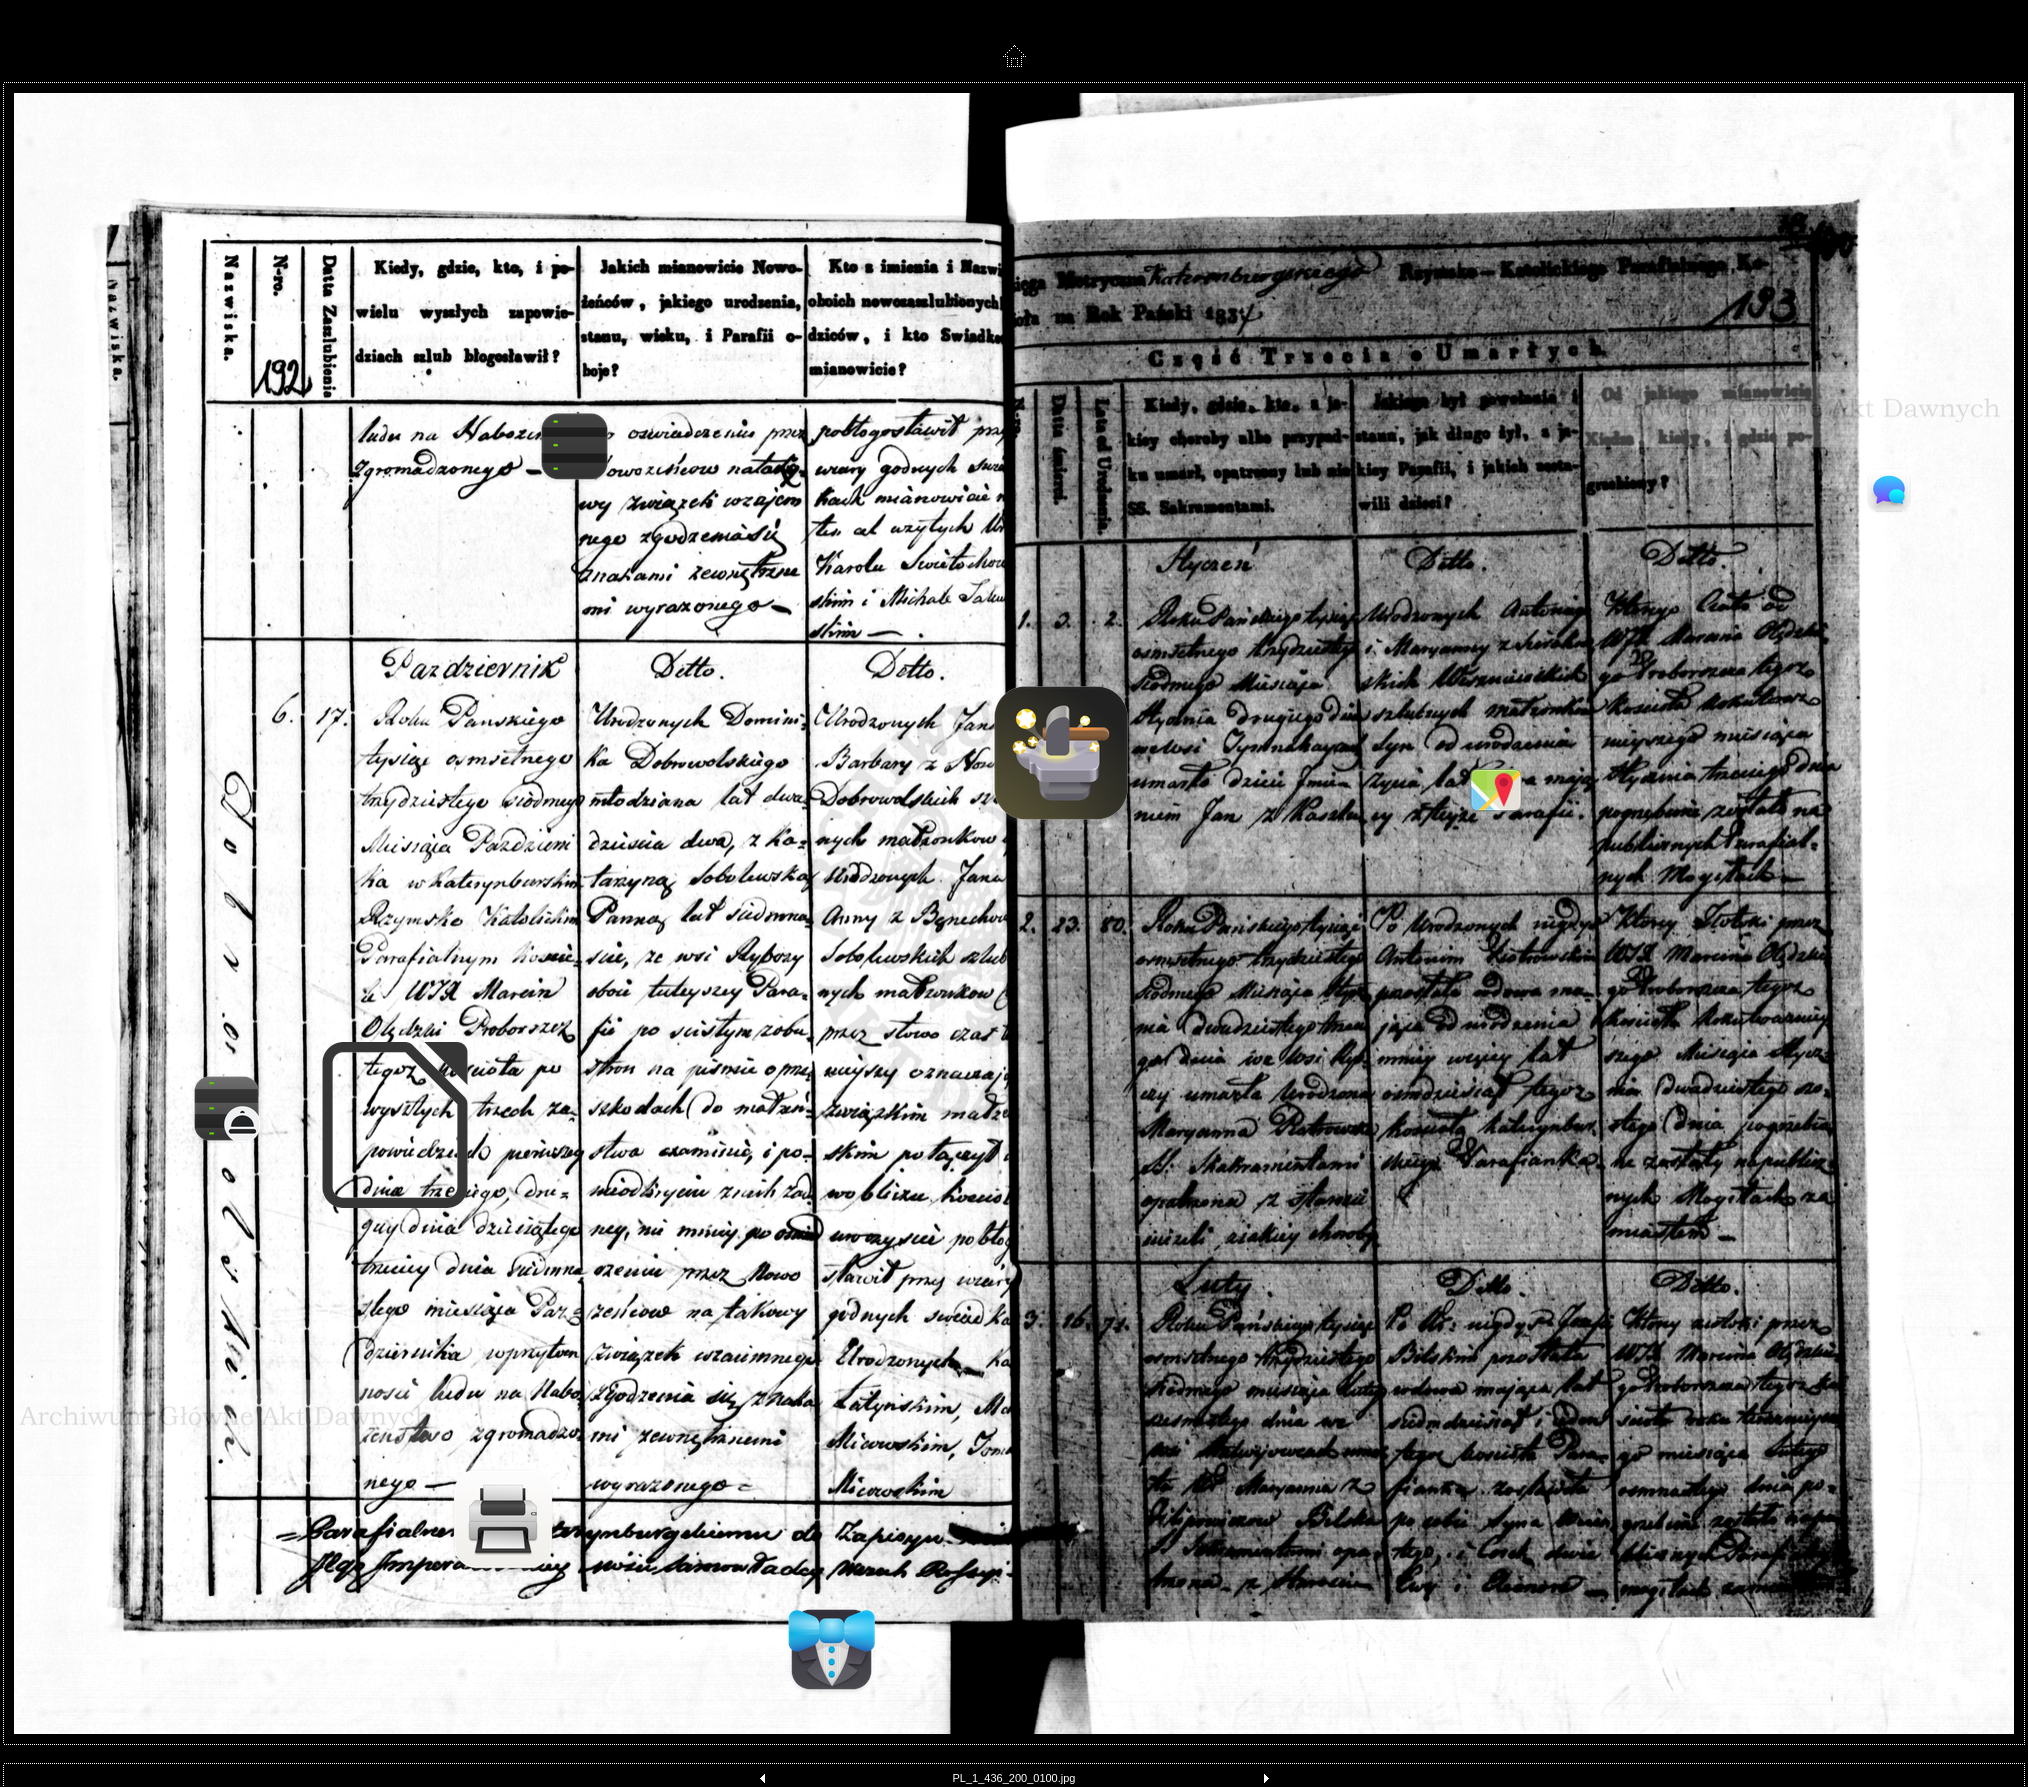 Image resolution: width=2028 pixels, height=1787 pixels. I want to click on open printer settings and preferences, so click(503, 1519).